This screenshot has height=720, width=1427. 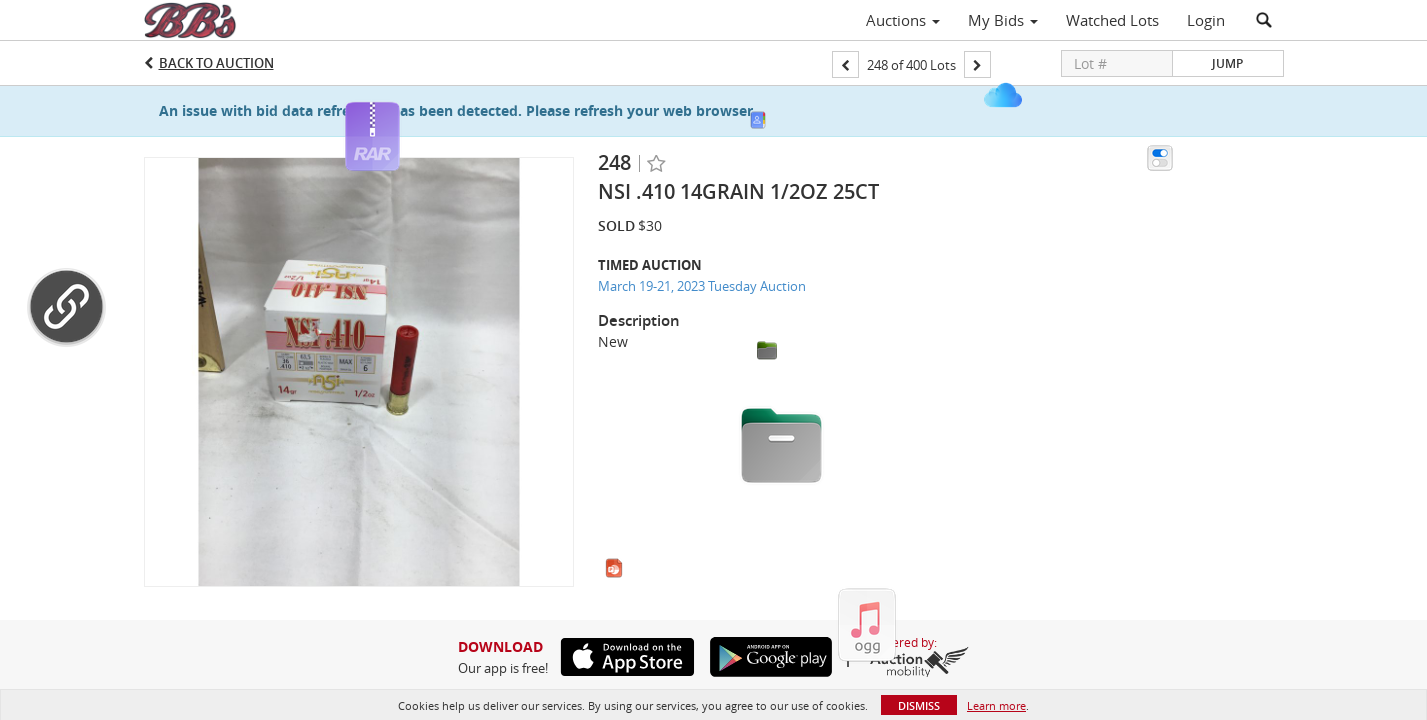 I want to click on a compressed RAR archive file, so click(x=372, y=136).